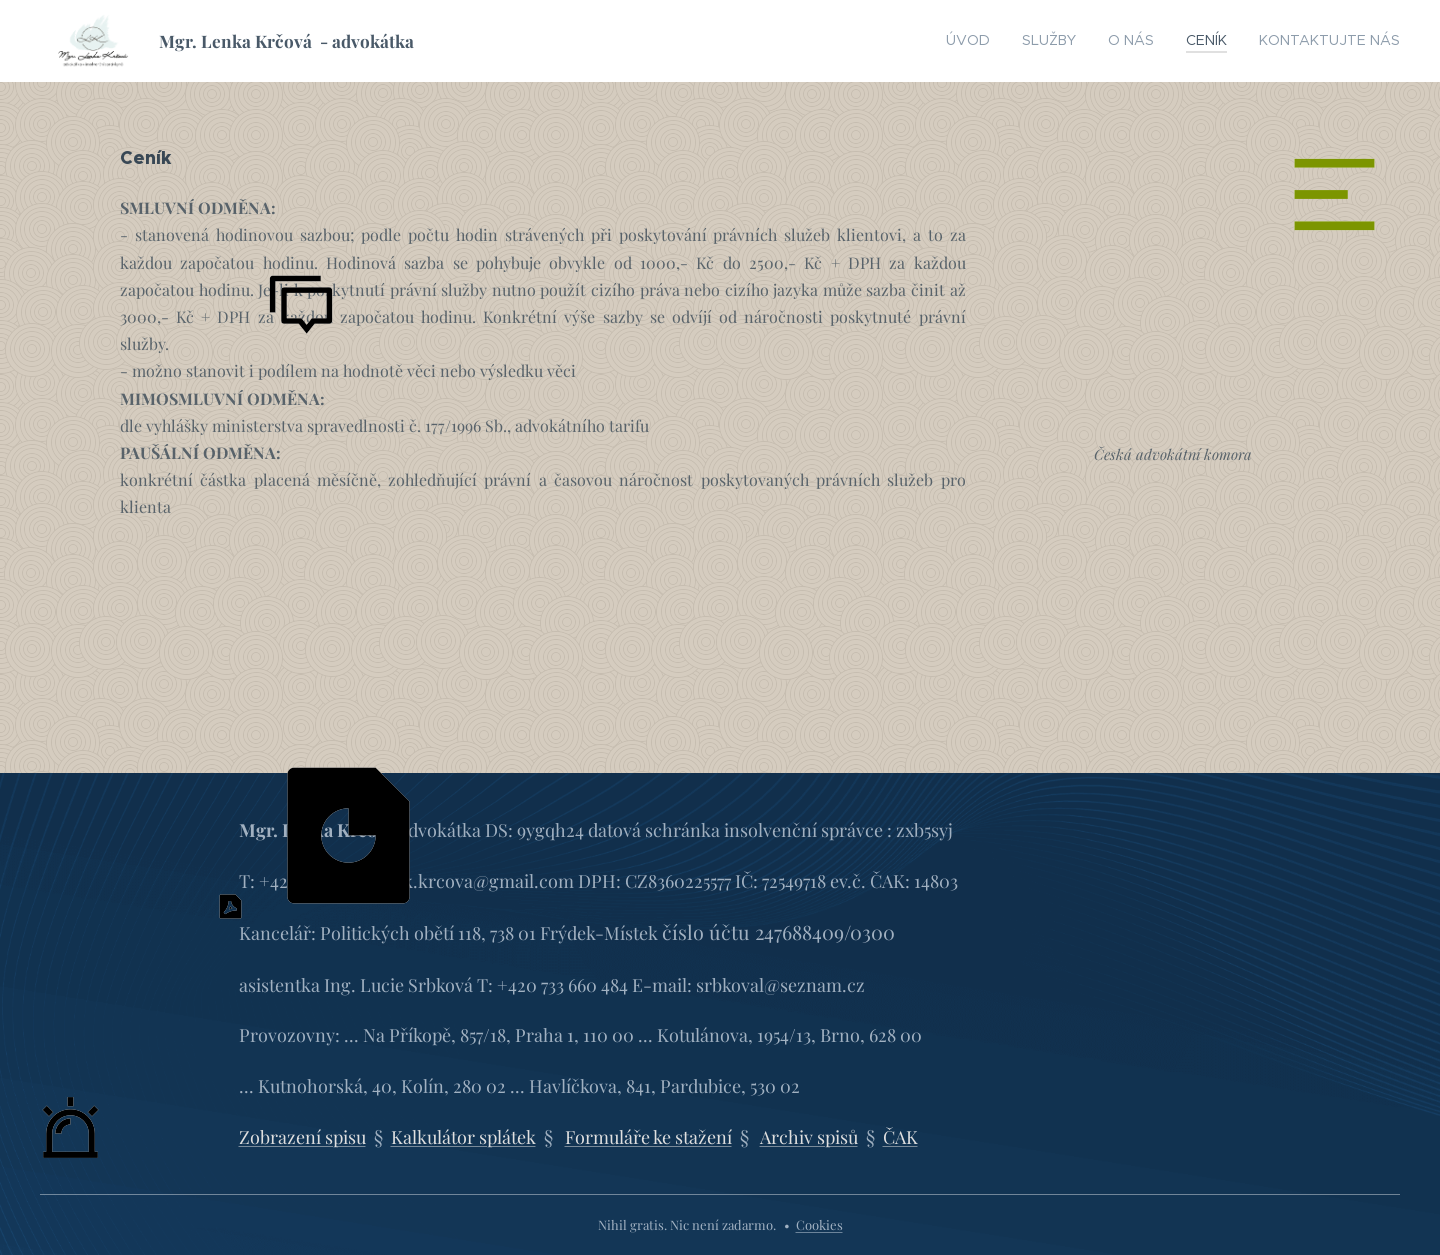  What do you see at coordinates (348, 835) in the screenshot?
I see `view file analytics or chart report` at bounding box center [348, 835].